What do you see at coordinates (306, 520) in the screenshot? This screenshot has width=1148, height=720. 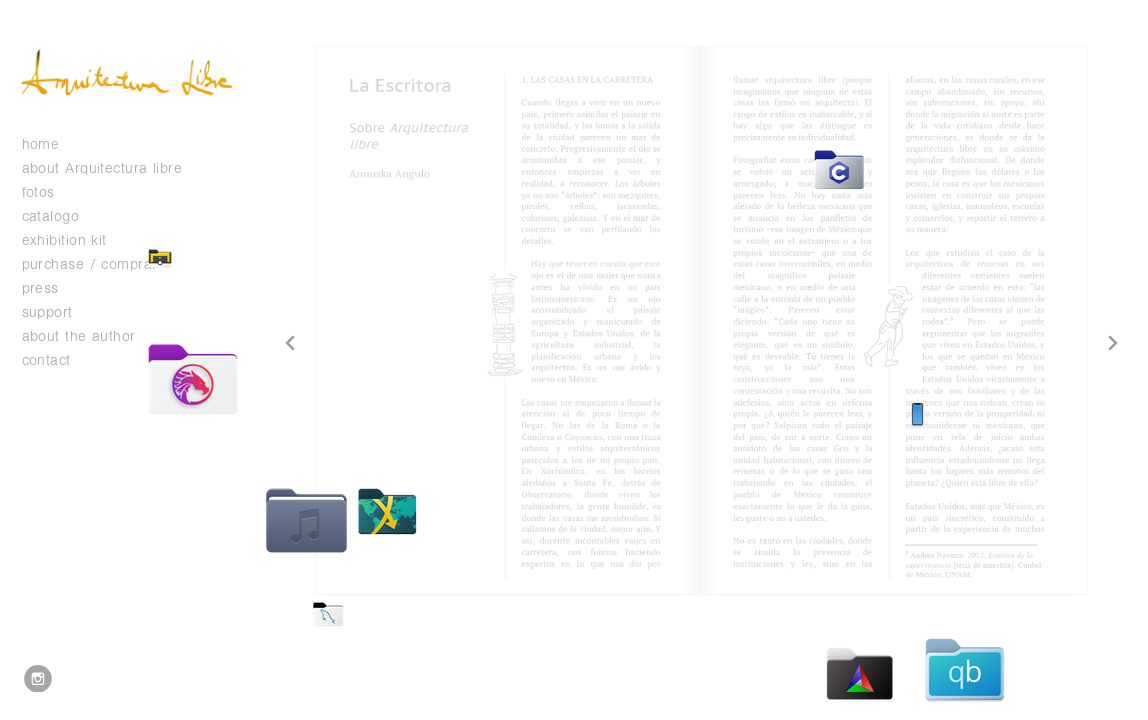 I see `open your music files folder` at bounding box center [306, 520].